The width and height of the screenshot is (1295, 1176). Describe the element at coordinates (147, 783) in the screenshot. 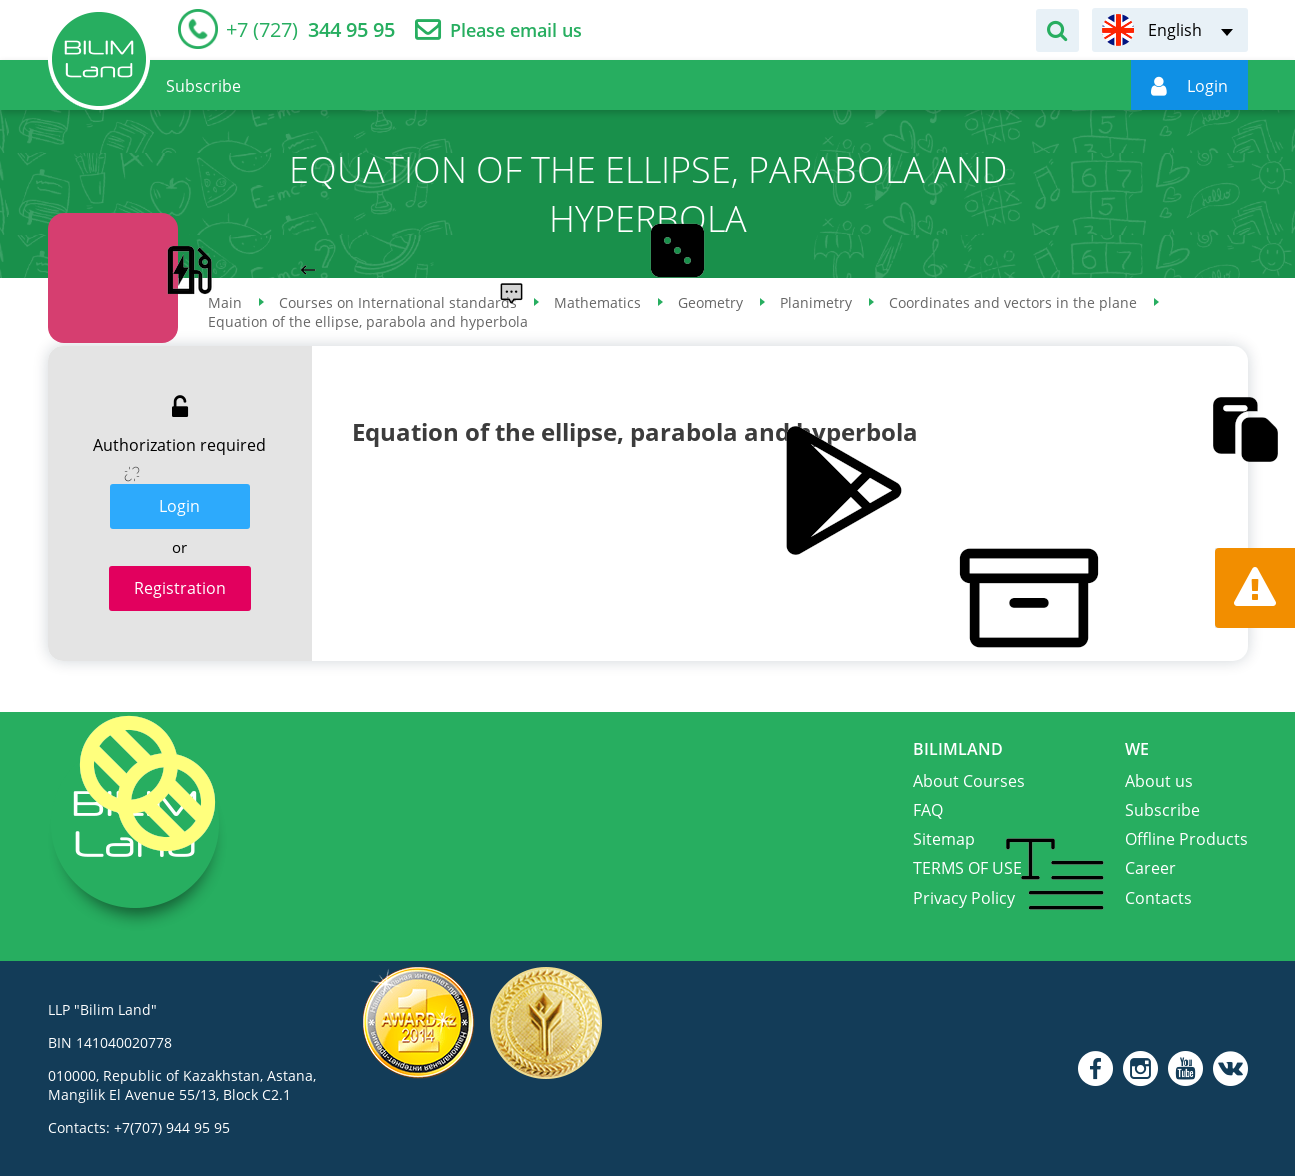

I see `exclude overlapping items from selection` at that location.